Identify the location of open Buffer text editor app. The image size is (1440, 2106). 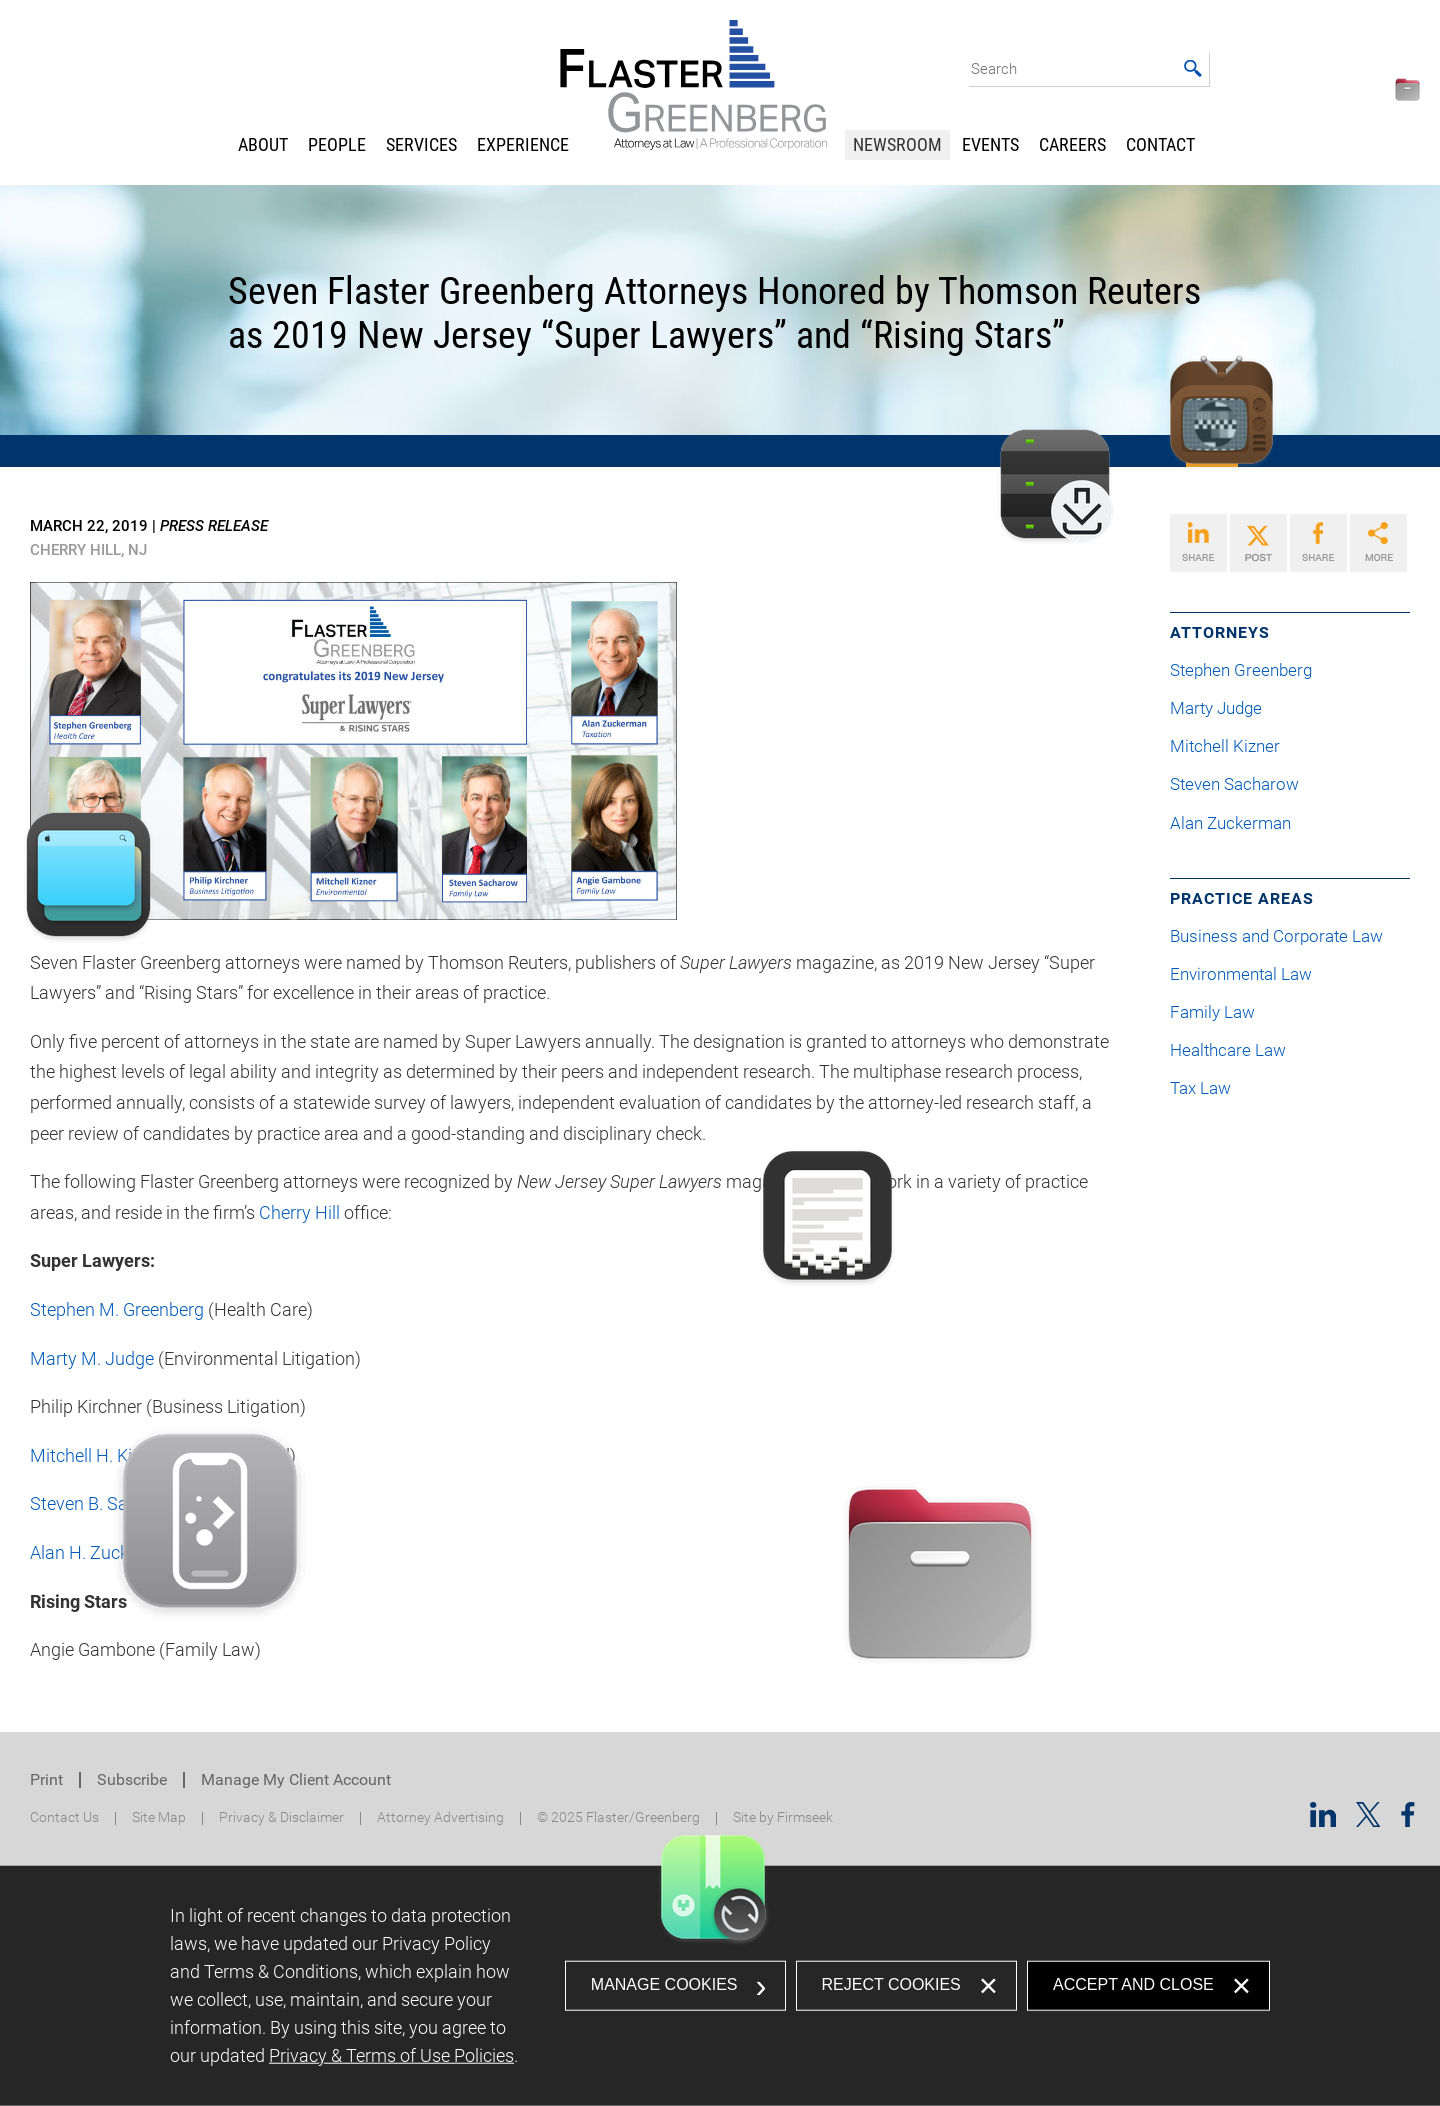
(827, 1215).